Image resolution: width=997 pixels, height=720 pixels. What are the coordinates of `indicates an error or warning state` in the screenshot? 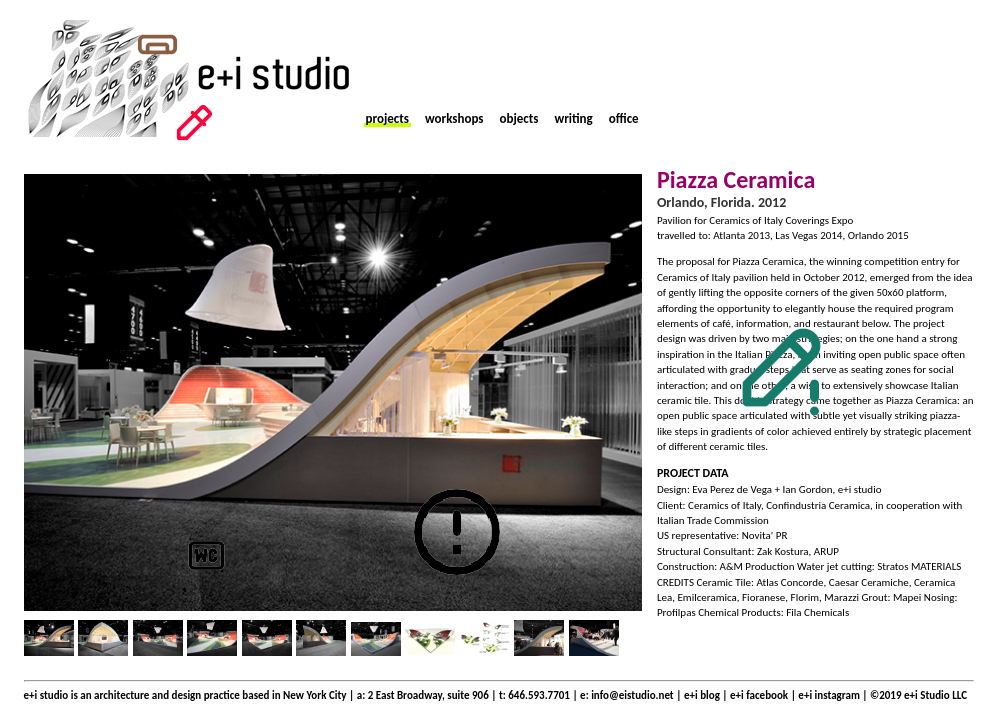 It's located at (457, 532).